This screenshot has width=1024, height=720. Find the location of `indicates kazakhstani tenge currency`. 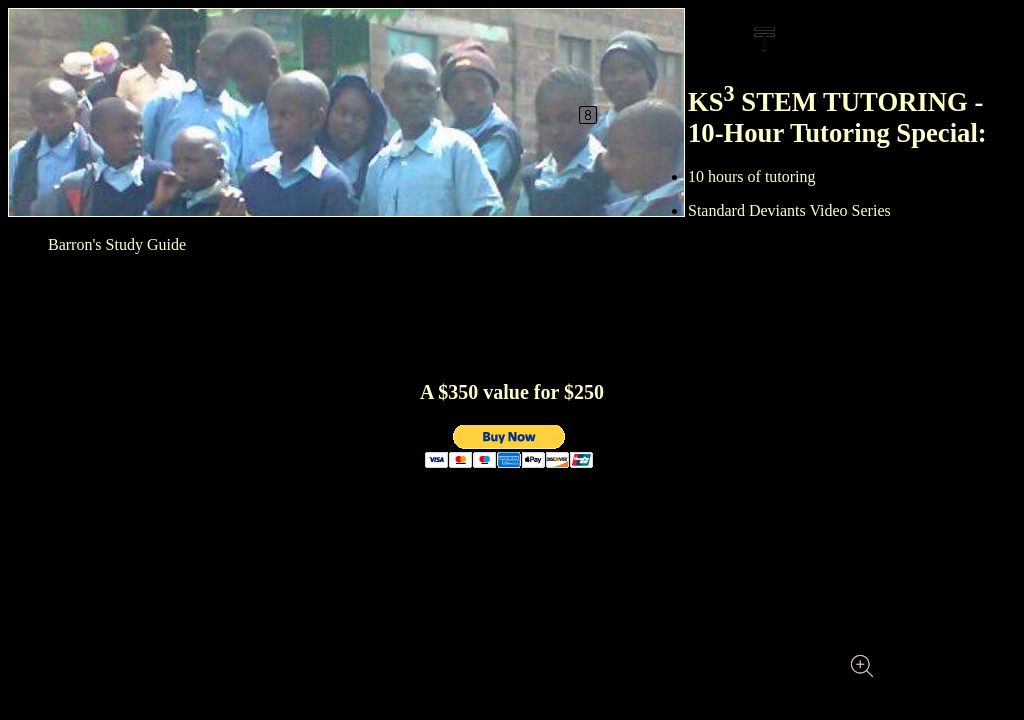

indicates kazakhstani tenge currency is located at coordinates (764, 39).